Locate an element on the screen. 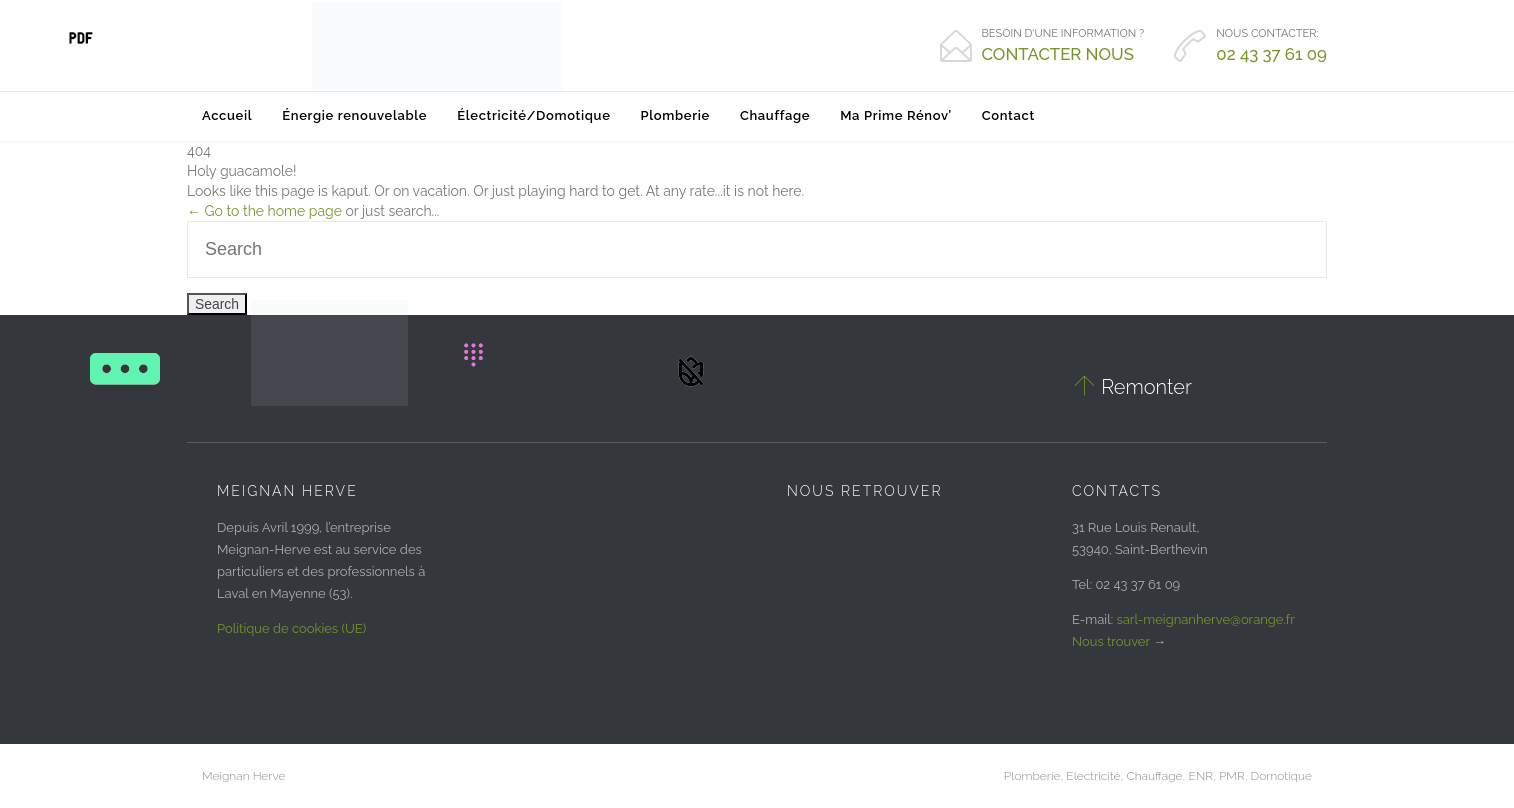 The width and height of the screenshot is (1514, 808). access more options or actions is located at coordinates (125, 367).